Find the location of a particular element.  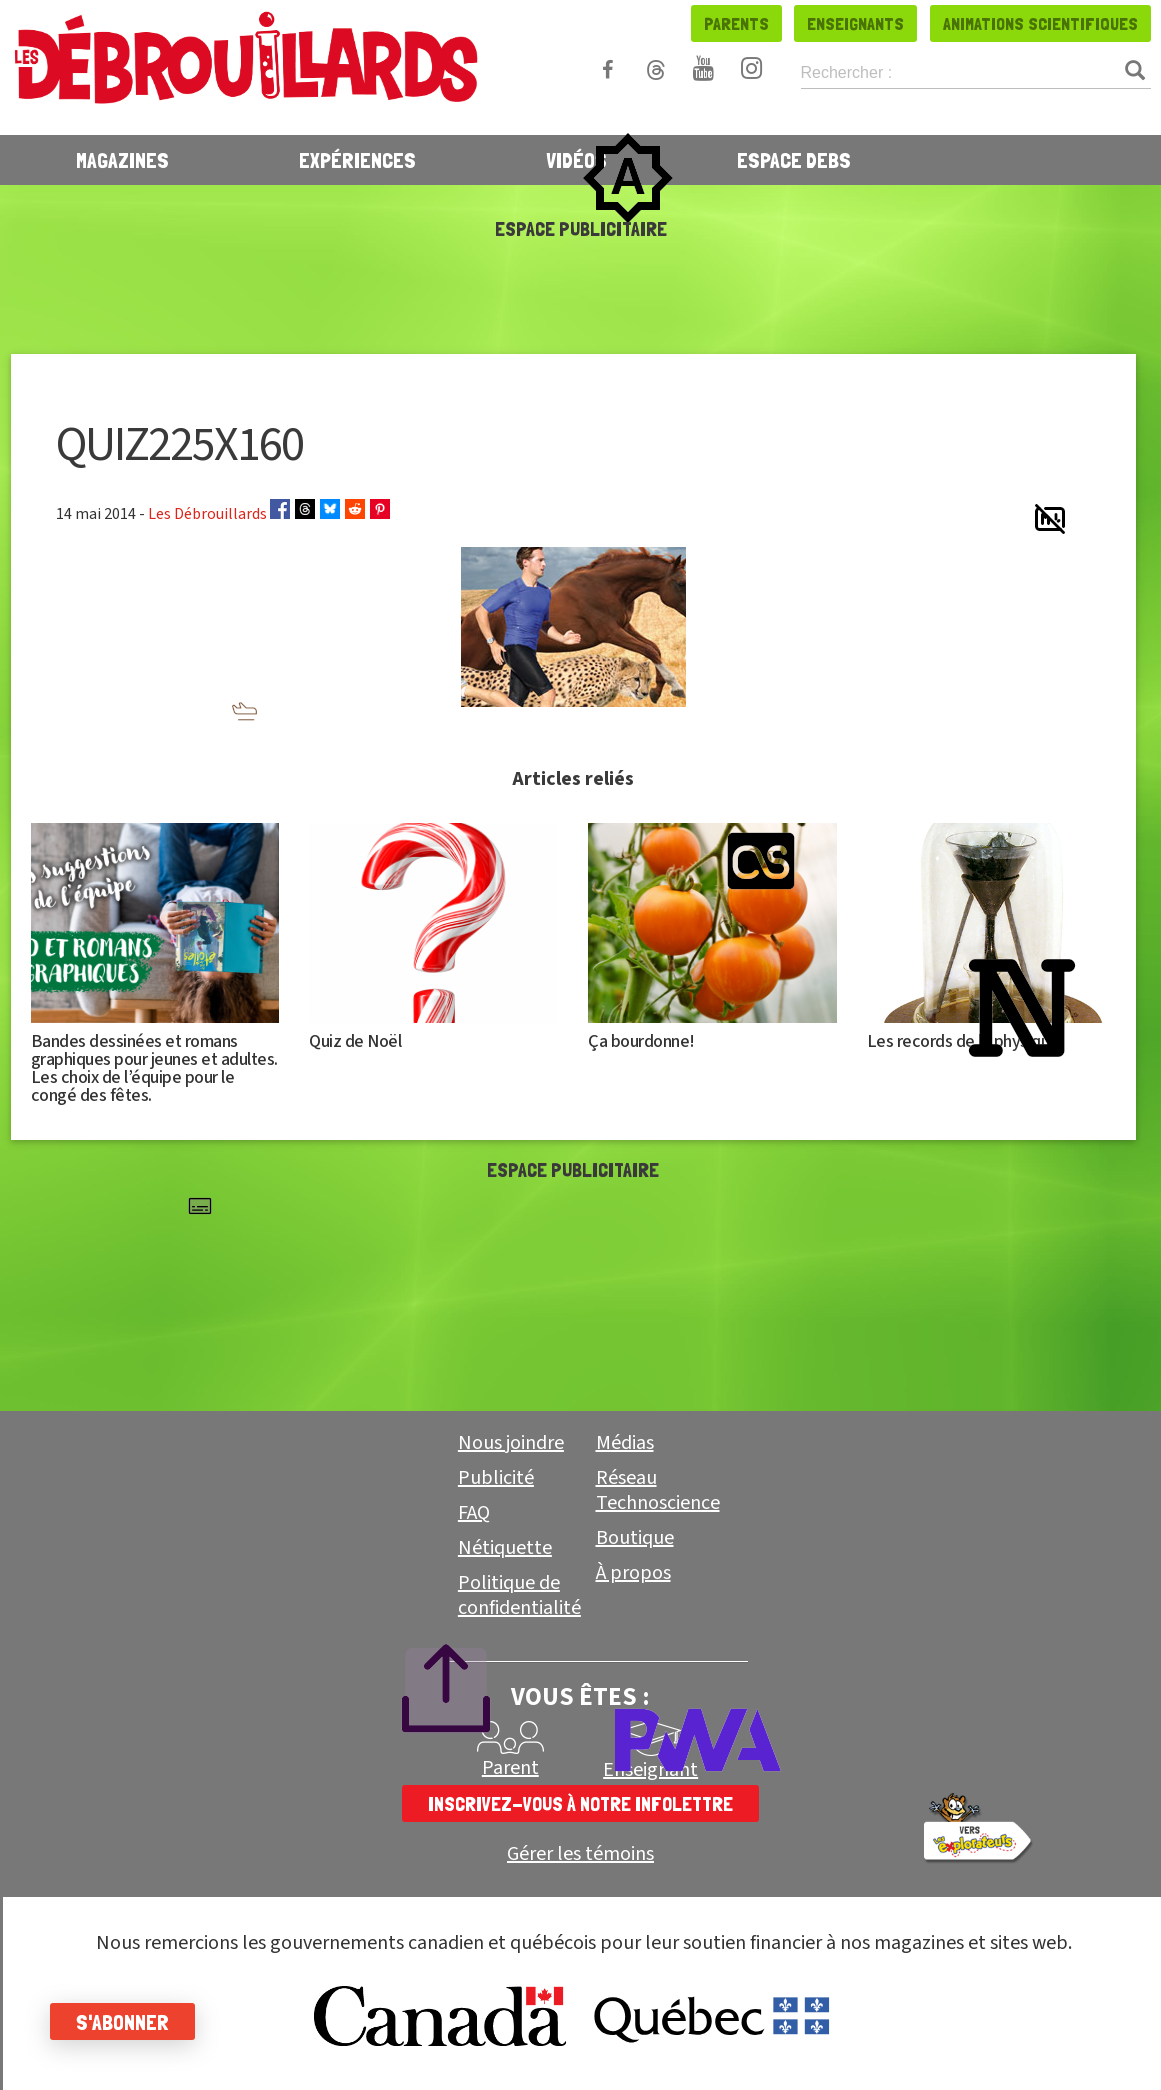

indicates flight mode is active is located at coordinates (244, 710).